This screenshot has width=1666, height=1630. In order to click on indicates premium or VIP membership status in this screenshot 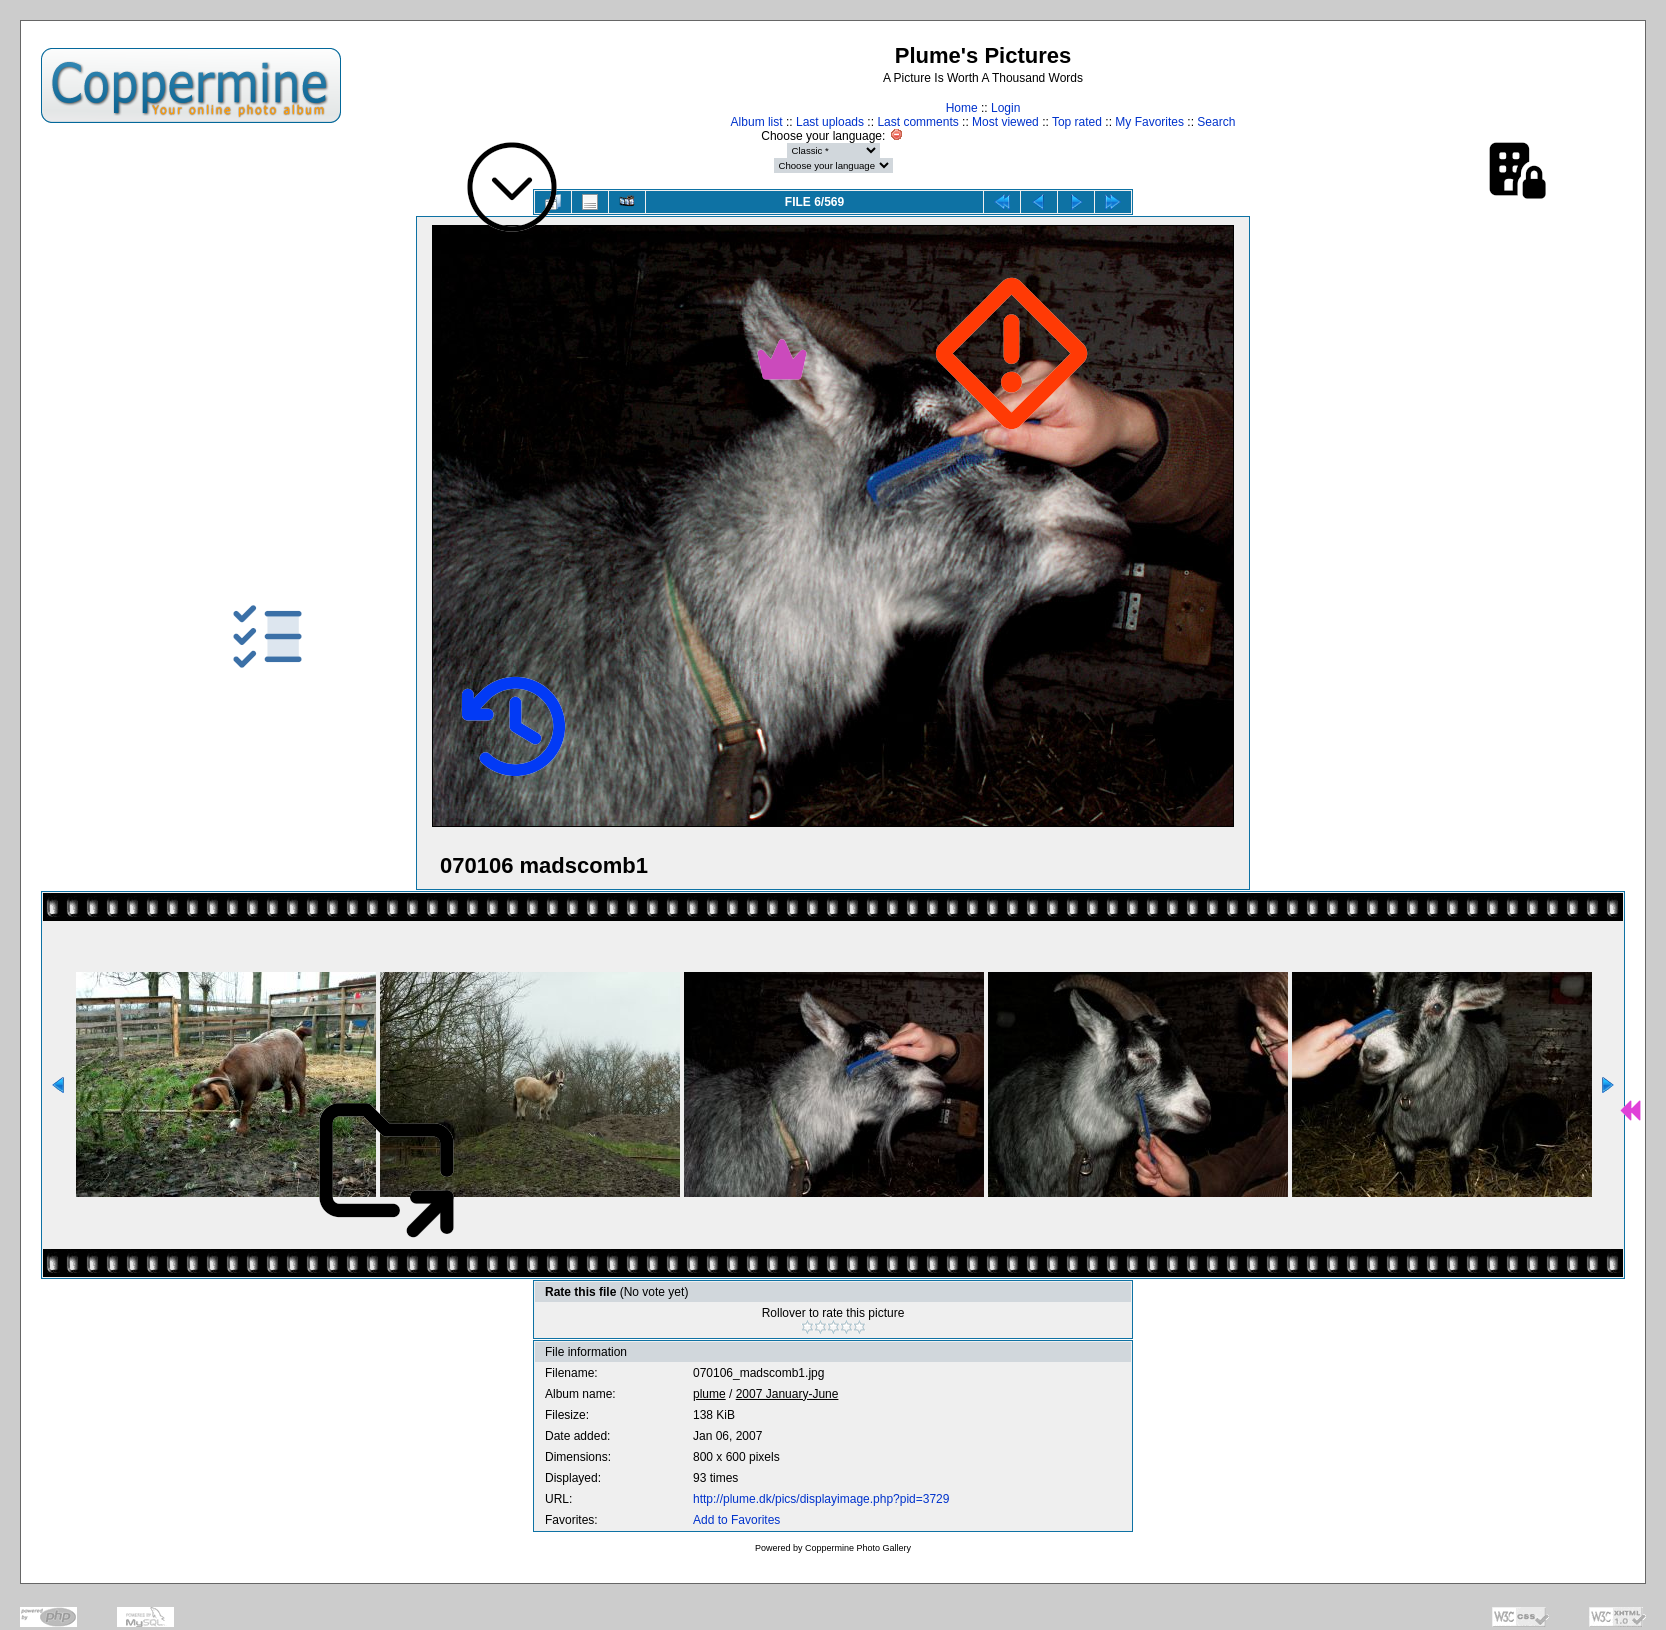, I will do `click(782, 362)`.